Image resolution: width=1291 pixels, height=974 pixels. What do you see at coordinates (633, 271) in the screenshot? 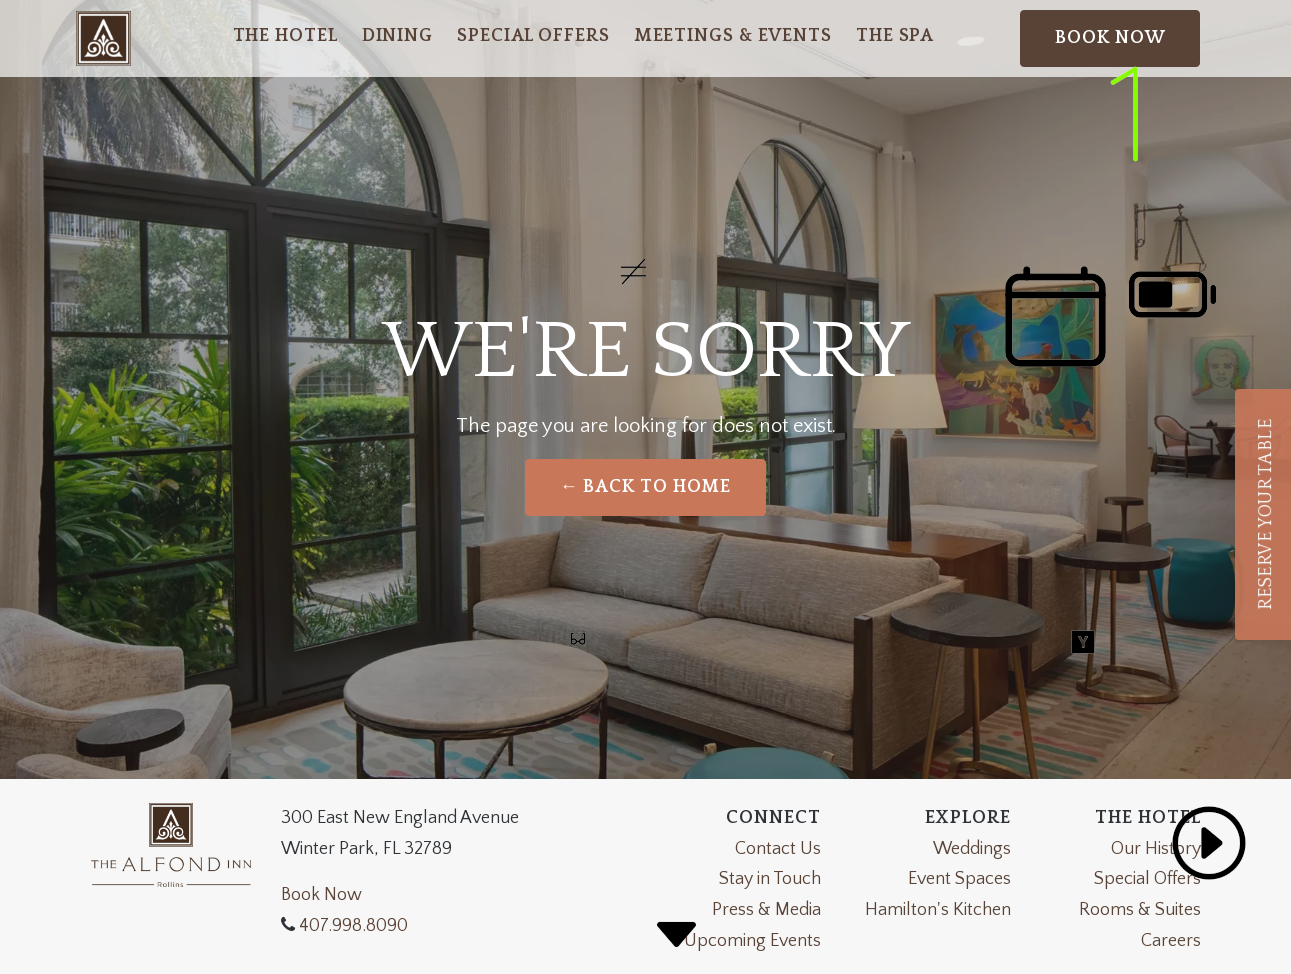
I see `indicates values are not equal or mismatched` at bounding box center [633, 271].